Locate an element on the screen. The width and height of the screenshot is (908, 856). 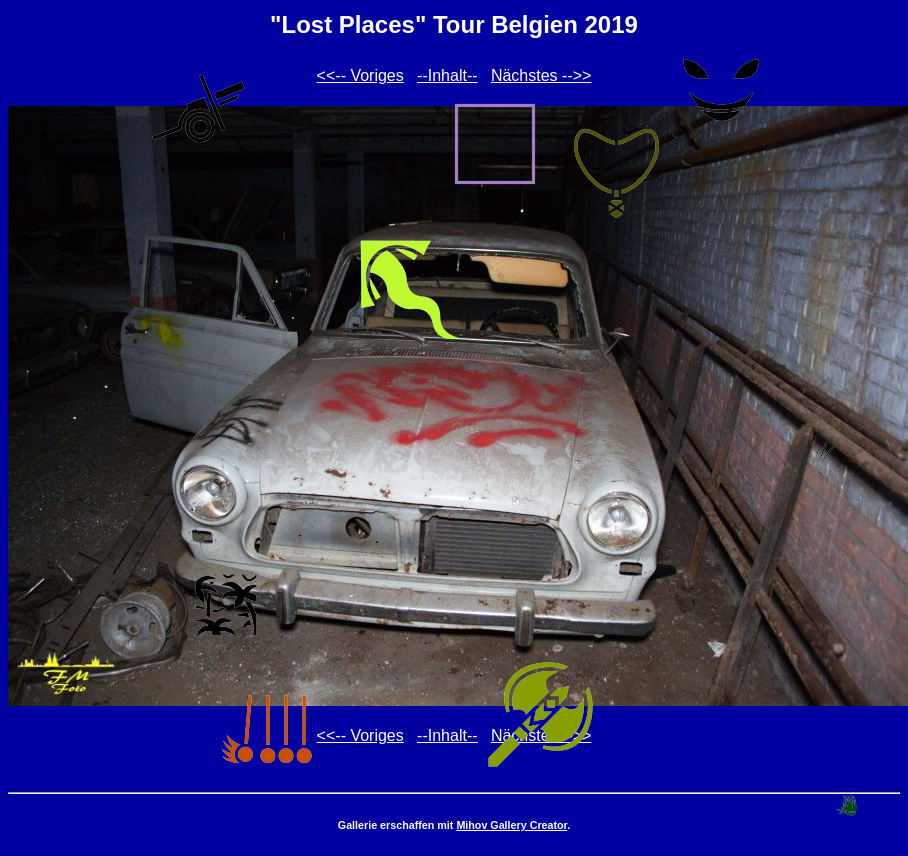
stop media playback is located at coordinates (495, 144).